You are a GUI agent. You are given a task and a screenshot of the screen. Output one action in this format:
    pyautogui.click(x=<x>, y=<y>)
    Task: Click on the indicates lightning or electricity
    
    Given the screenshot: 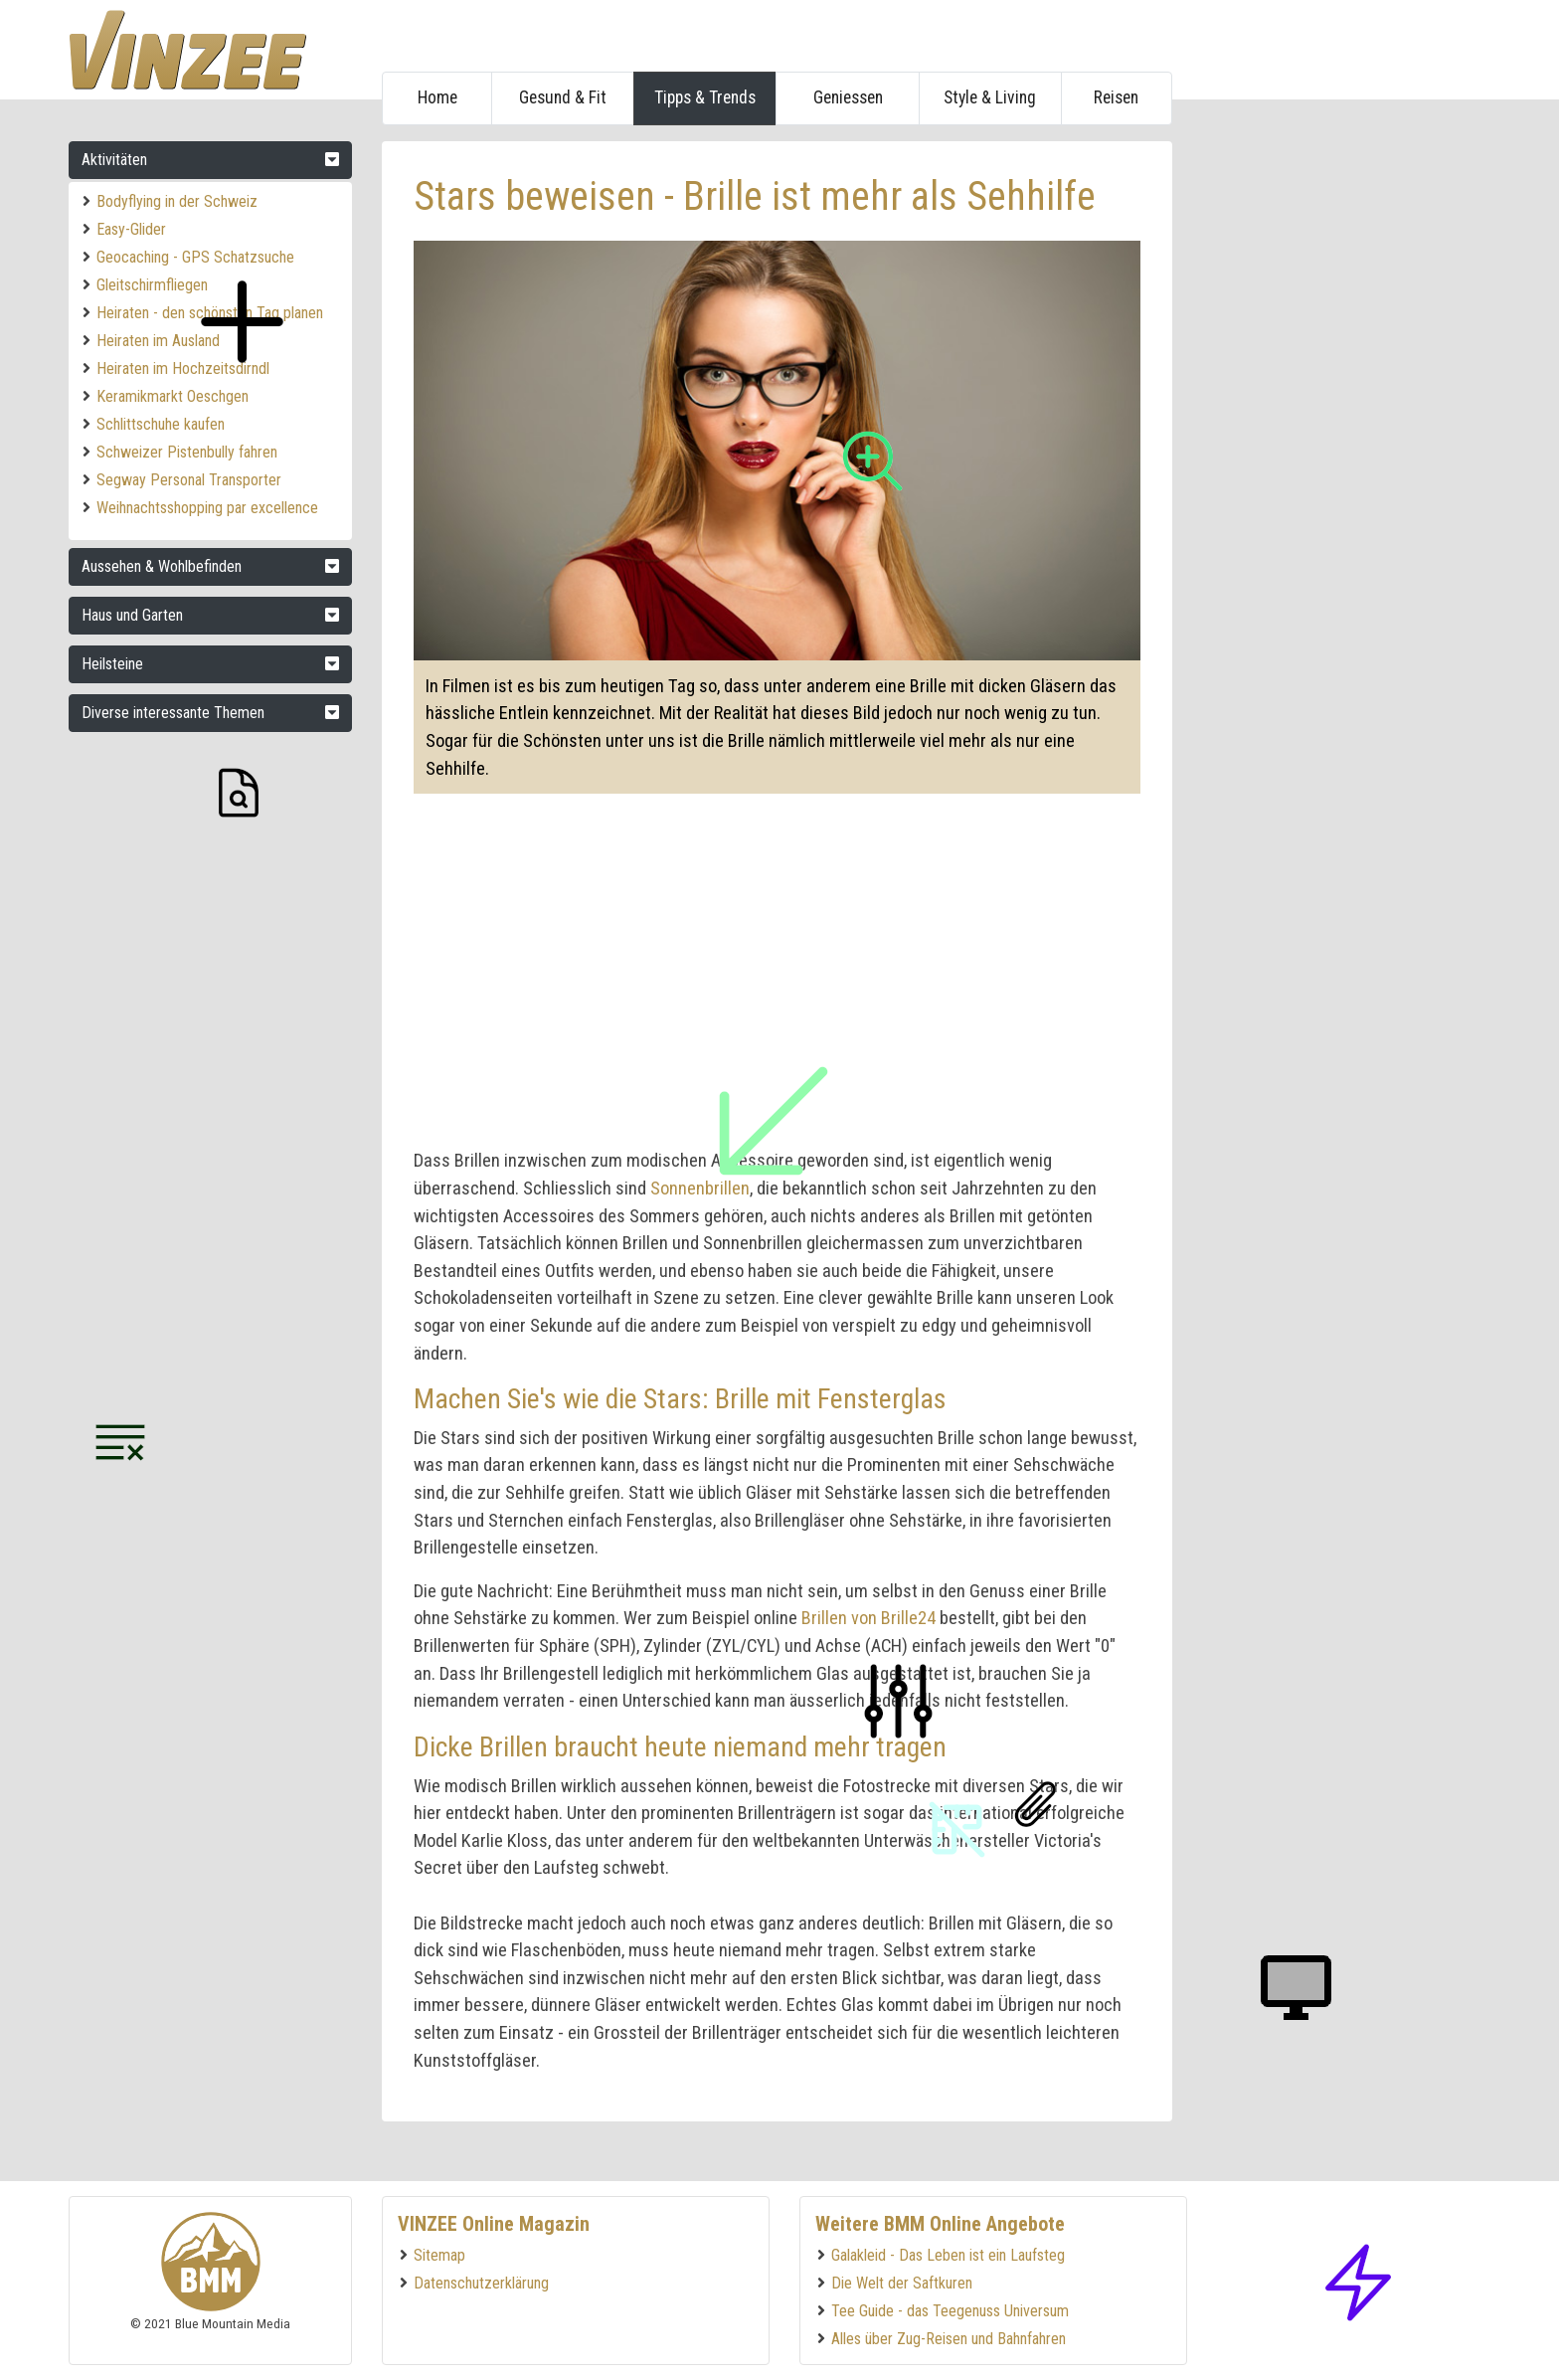 What is the action you would take?
    pyautogui.click(x=1358, y=2283)
    